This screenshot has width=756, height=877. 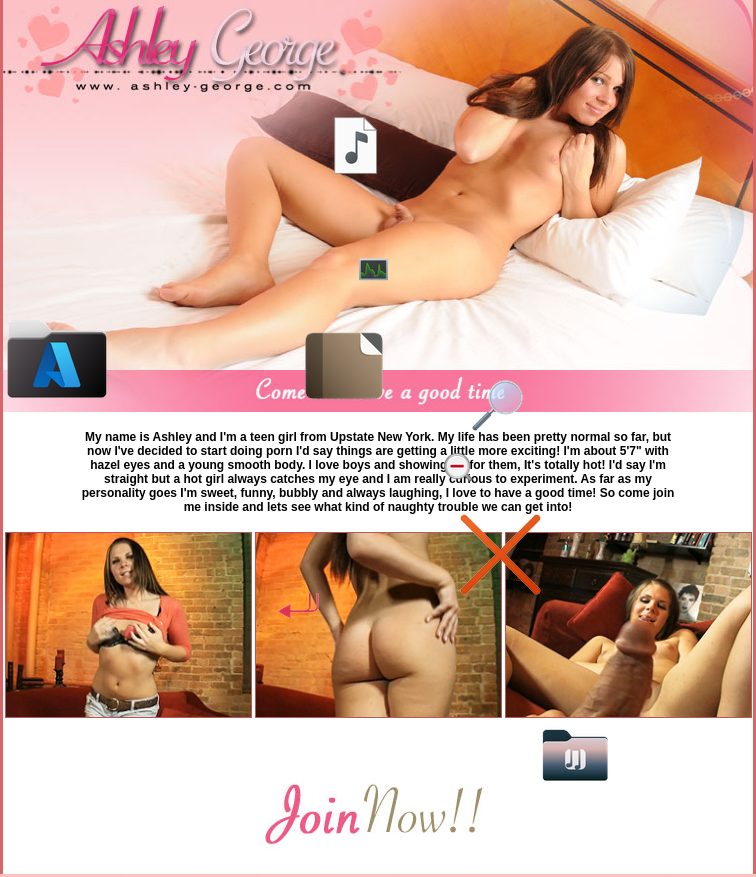 I want to click on zoom out of the current view, so click(x=458, y=467).